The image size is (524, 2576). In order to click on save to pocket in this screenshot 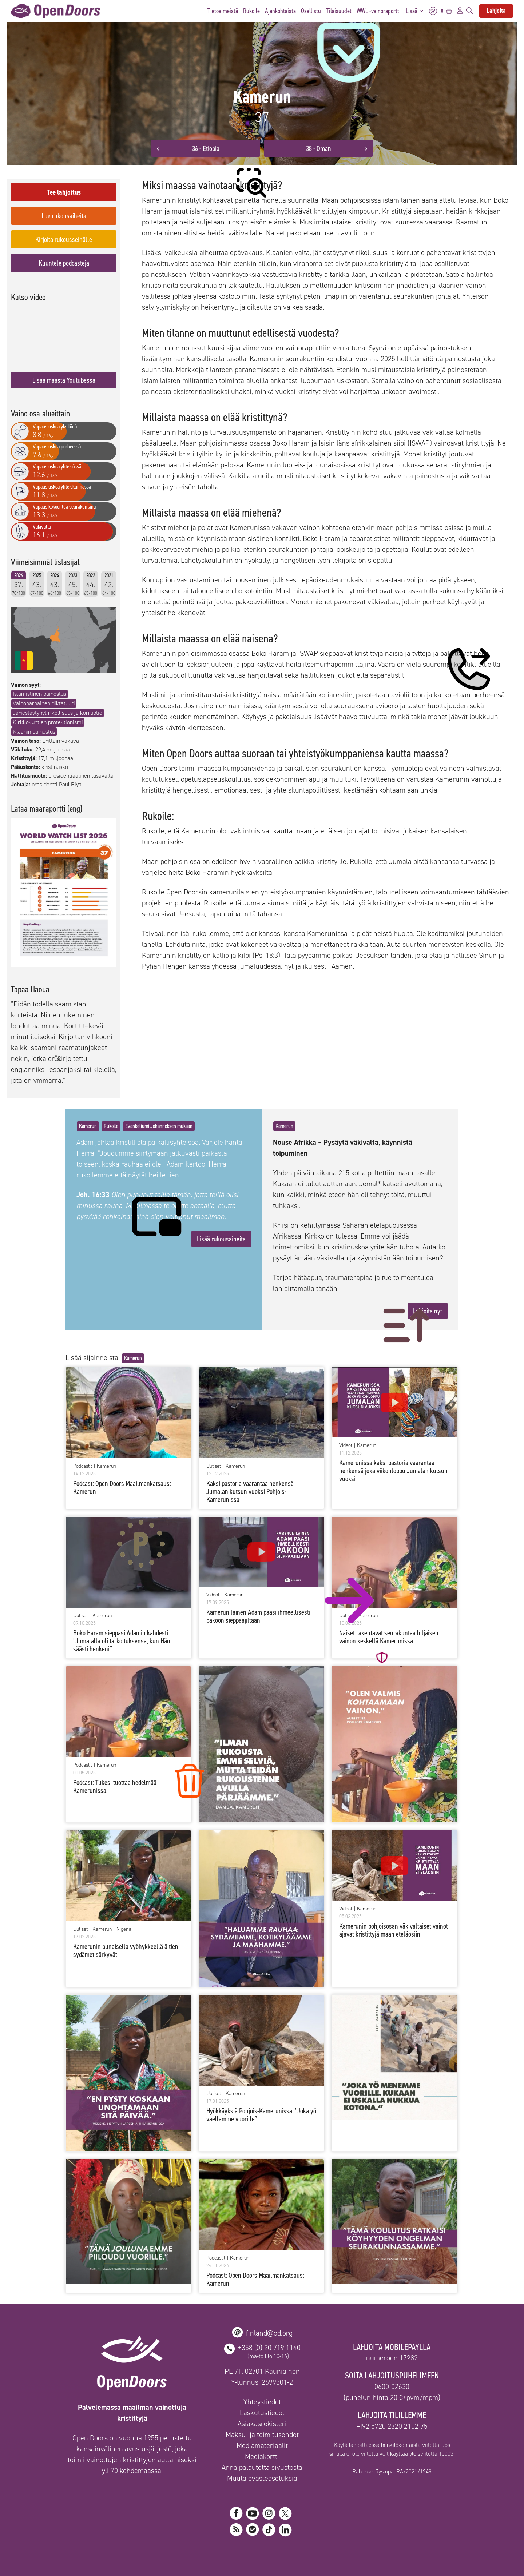, I will do `click(349, 51)`.